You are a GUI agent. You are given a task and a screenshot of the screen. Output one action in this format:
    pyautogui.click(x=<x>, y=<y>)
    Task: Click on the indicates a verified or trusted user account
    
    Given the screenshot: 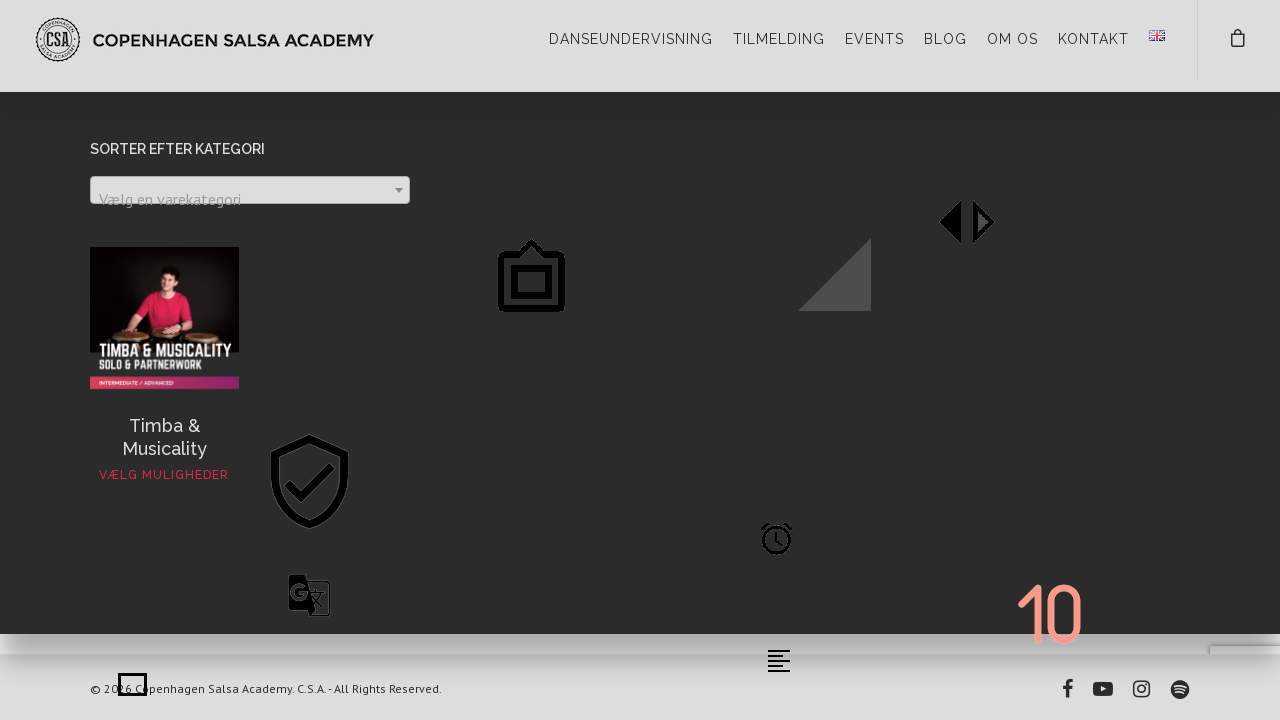 What is the action you would take?
    pyautogui.click(x=309, y=481)
    